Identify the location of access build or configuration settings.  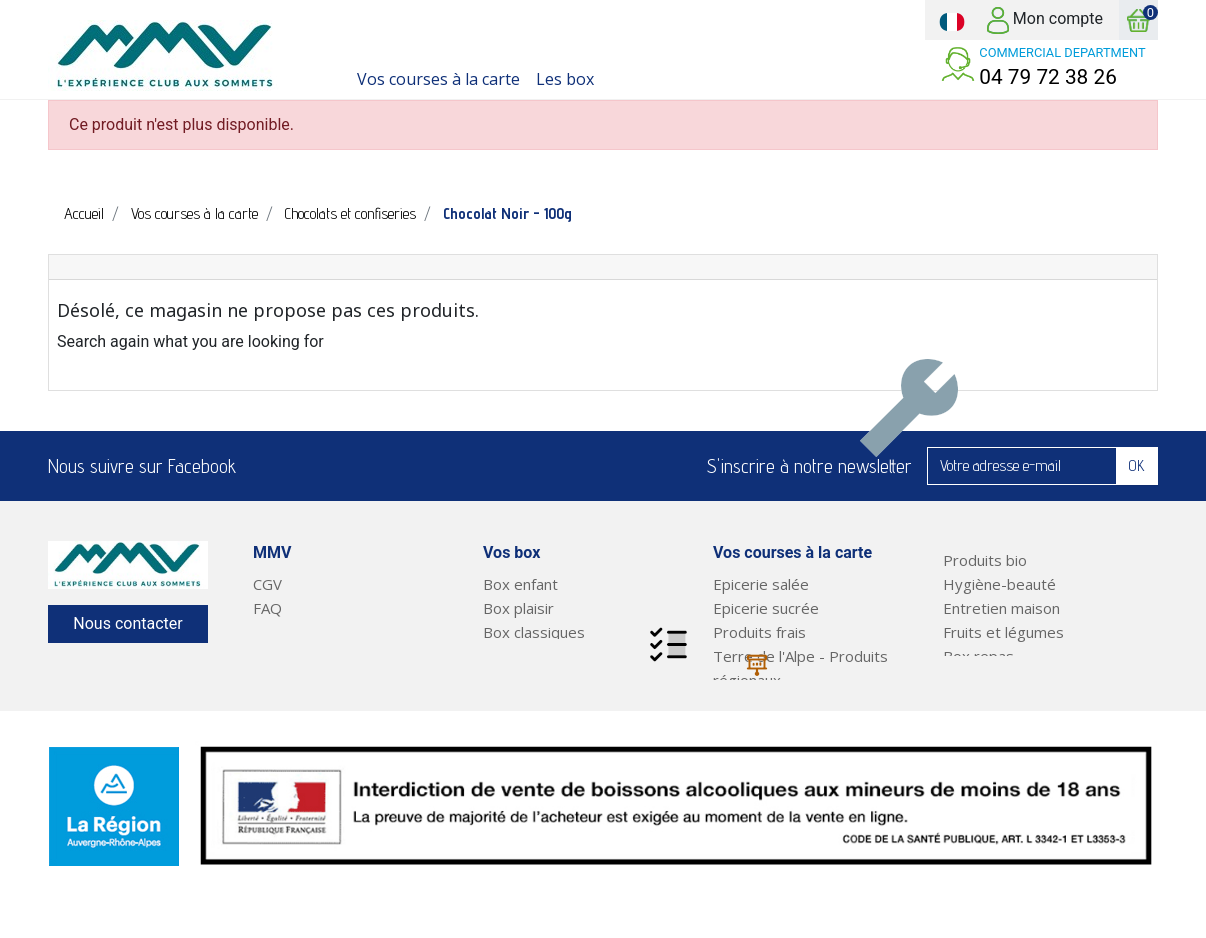
(909, 408).